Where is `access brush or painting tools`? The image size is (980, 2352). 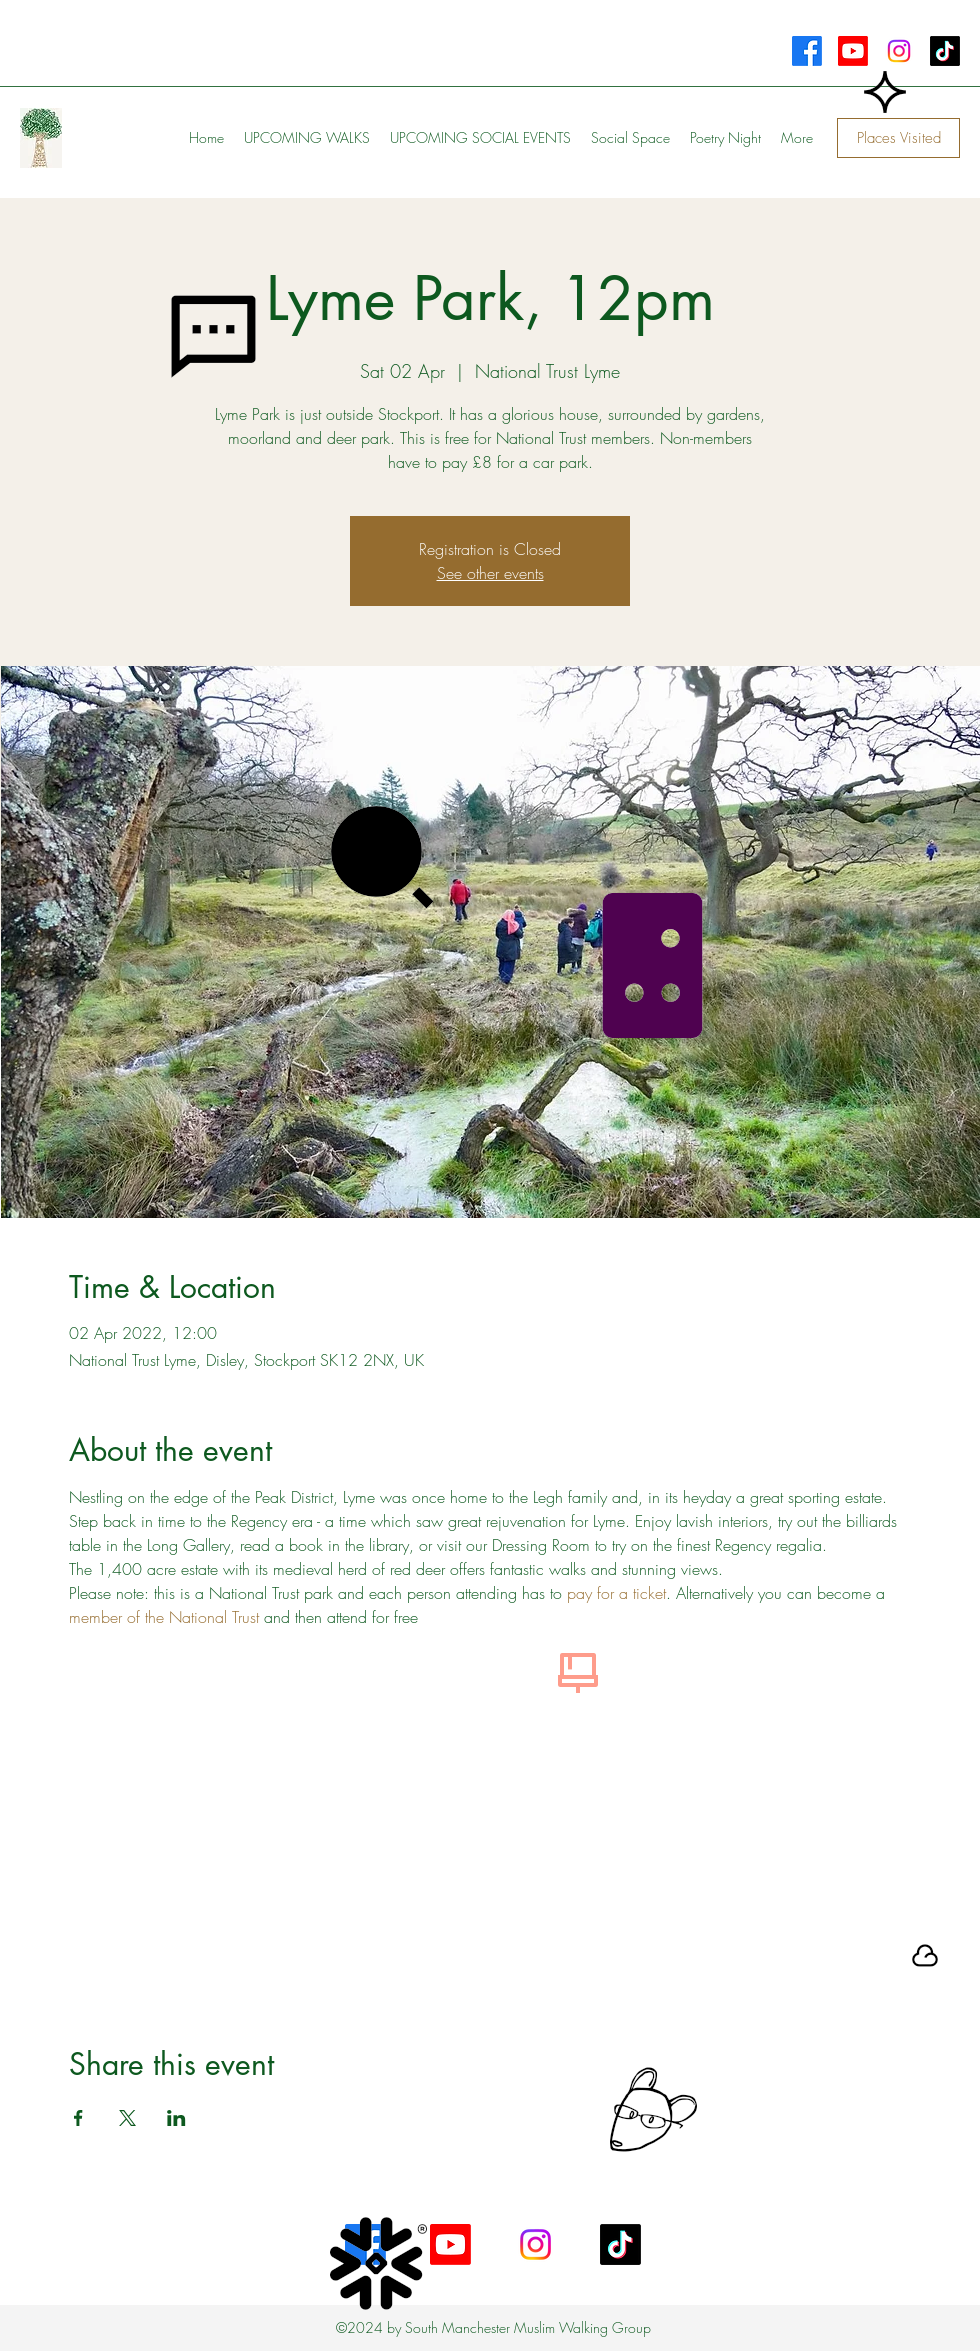
access brush or painting tools is located at coordinates (578, 1671).